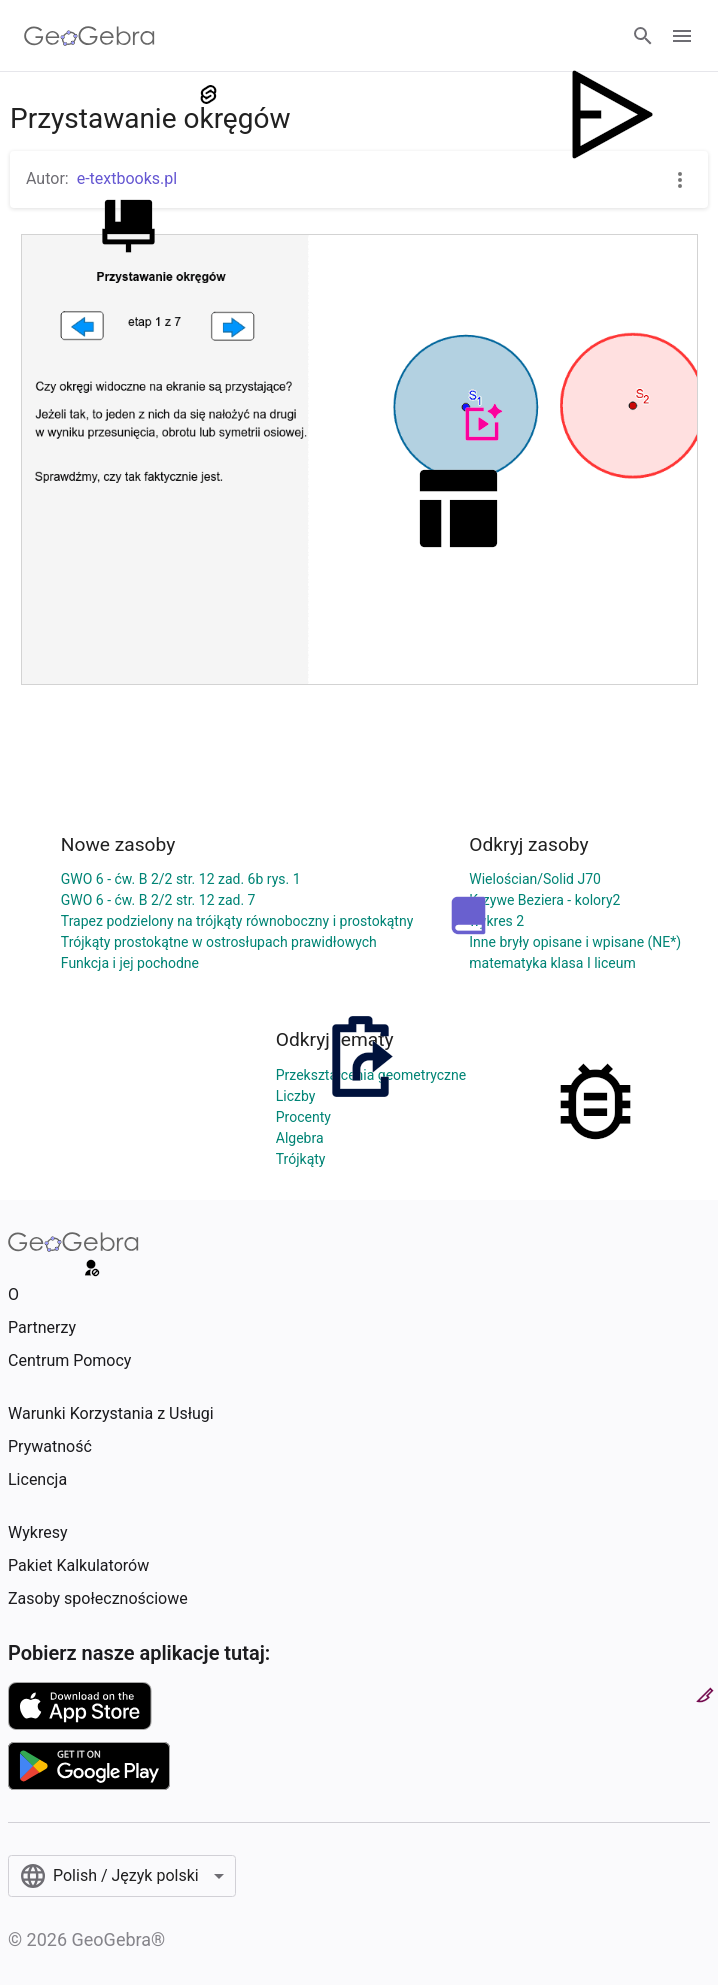 The height and width of the screenshot is (1985, 718). Describe the element at coordinates (458, 508) in the screenshot. I see `switch to header and sidebar layout view` at that location.